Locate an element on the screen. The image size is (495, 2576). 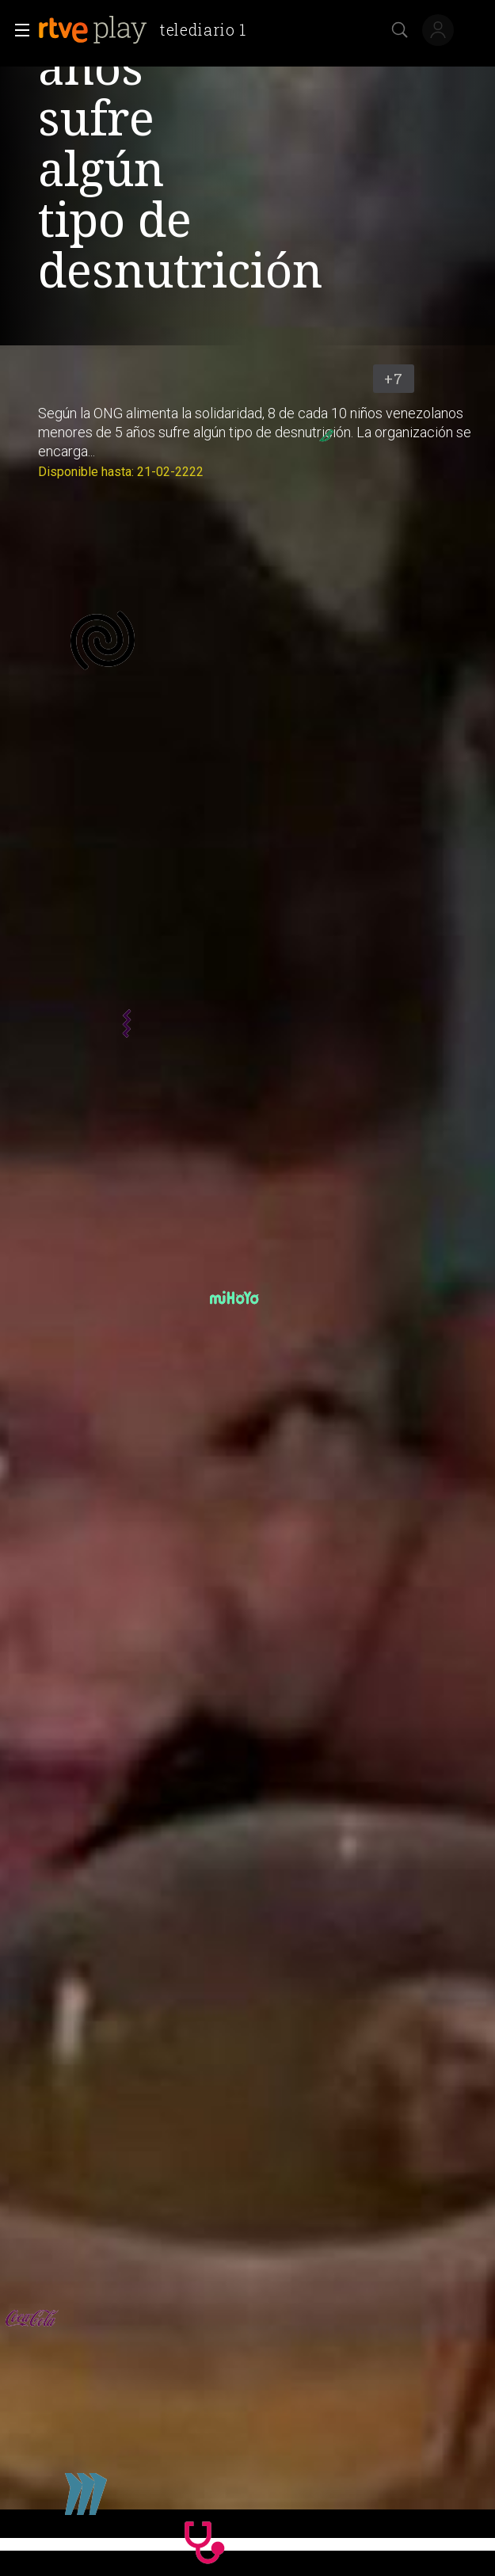
lucide icon library logo is located at coordinates (102, 640).